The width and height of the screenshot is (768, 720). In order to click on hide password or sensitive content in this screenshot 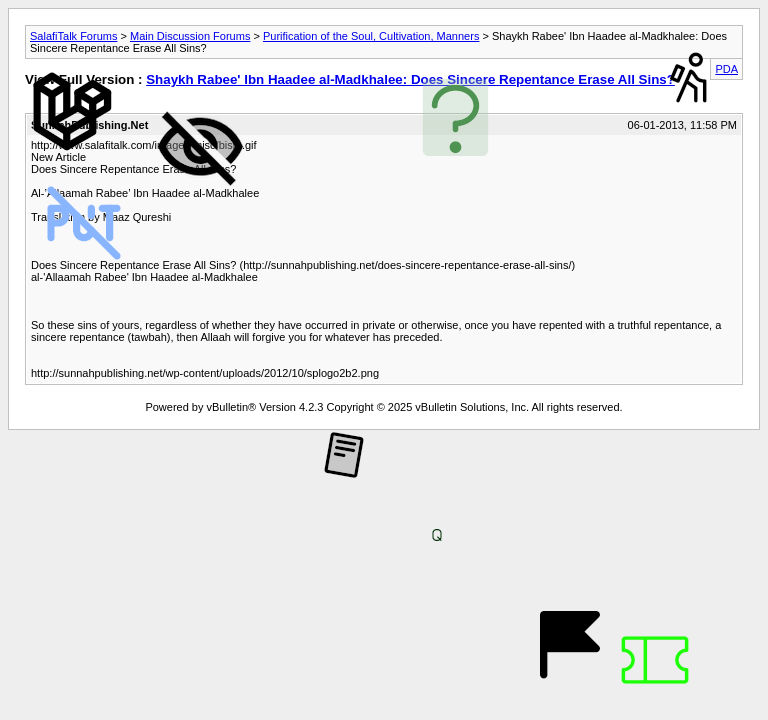, I will do `click(200, 148)`.